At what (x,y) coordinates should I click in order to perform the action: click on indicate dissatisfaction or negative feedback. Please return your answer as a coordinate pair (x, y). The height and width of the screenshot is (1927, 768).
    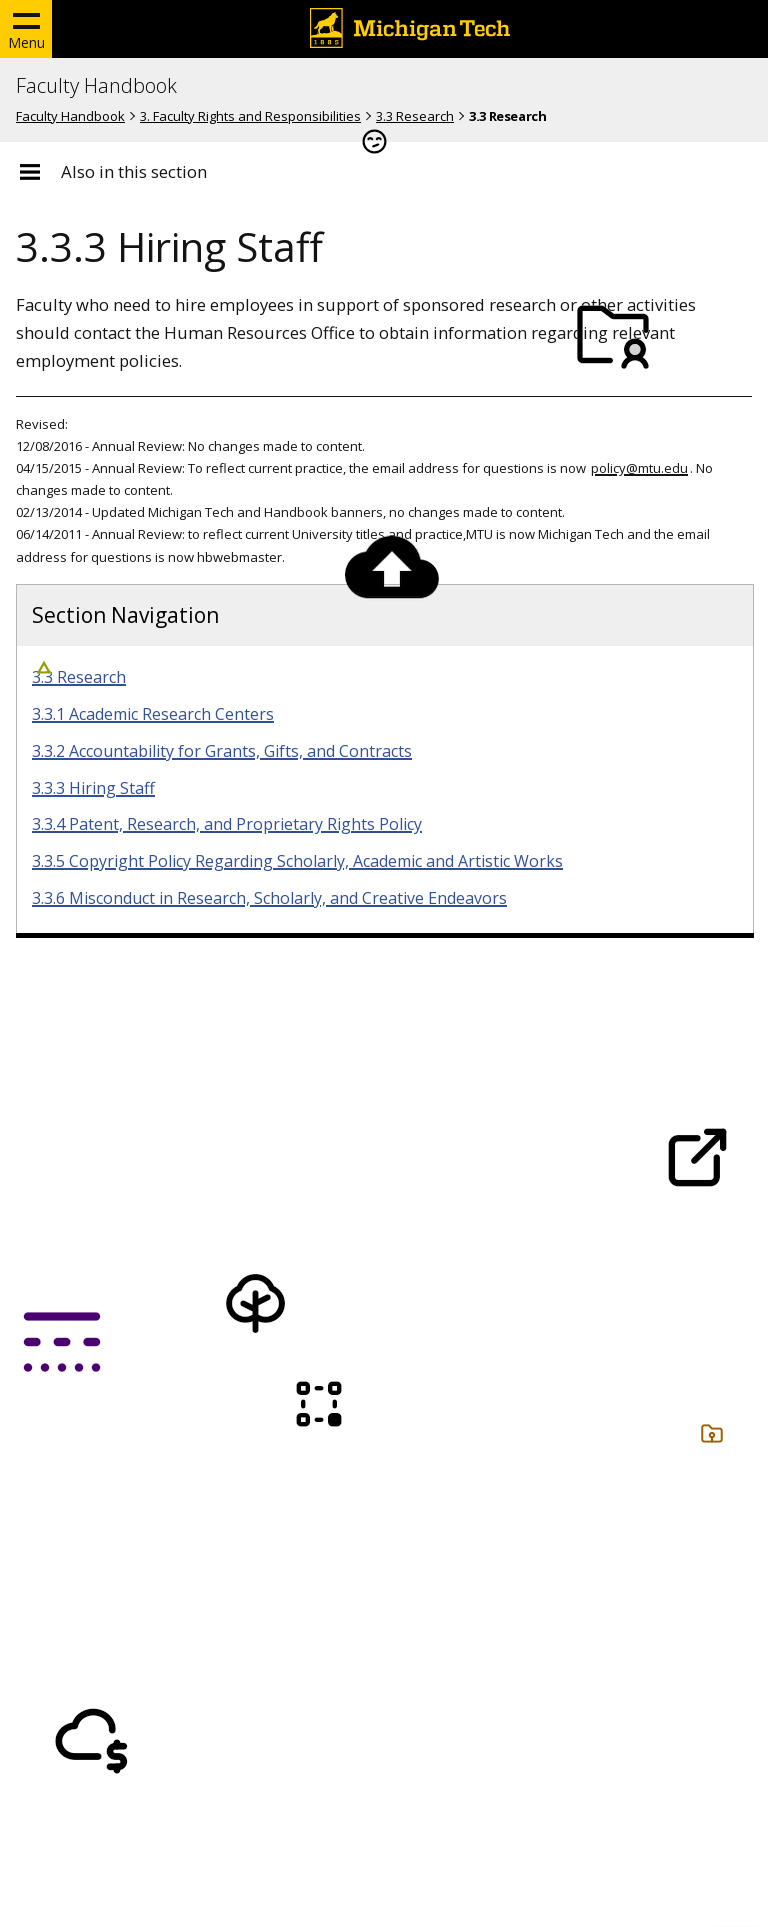
    Looking at the image, I should click on (374, 141).